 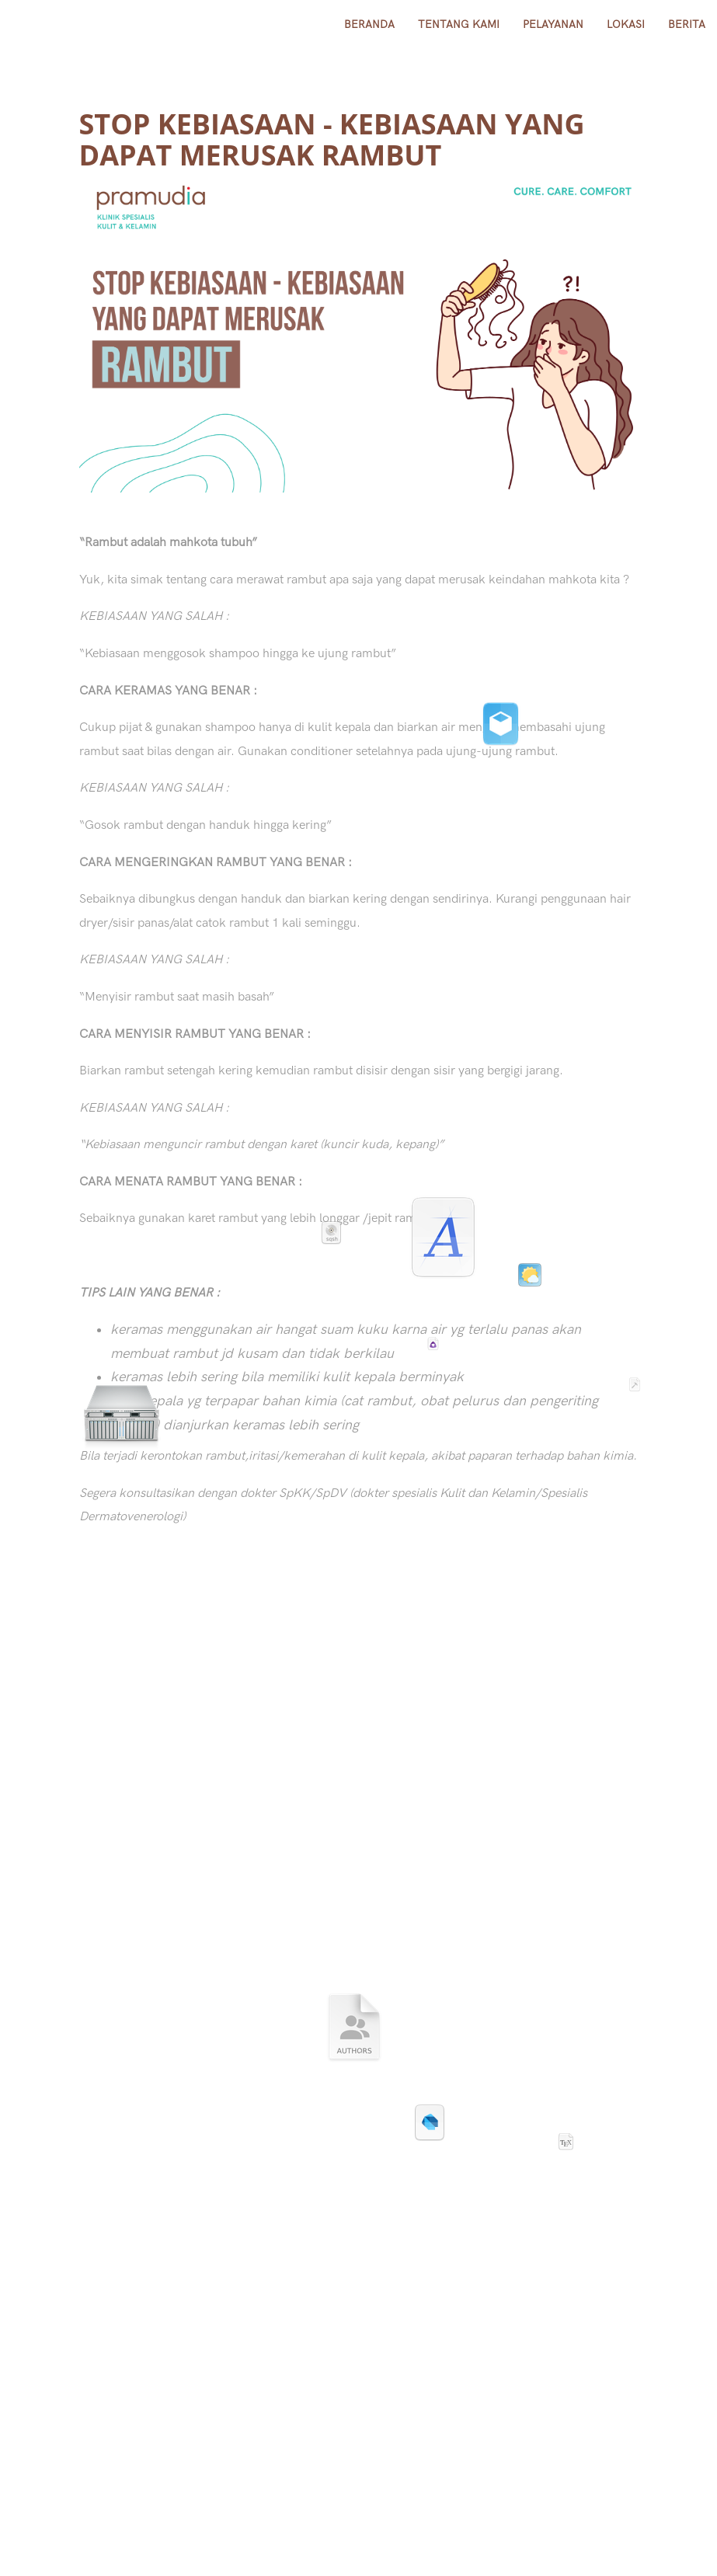 I want to click on a dart programming language source file, so click(x=430, y=2122).